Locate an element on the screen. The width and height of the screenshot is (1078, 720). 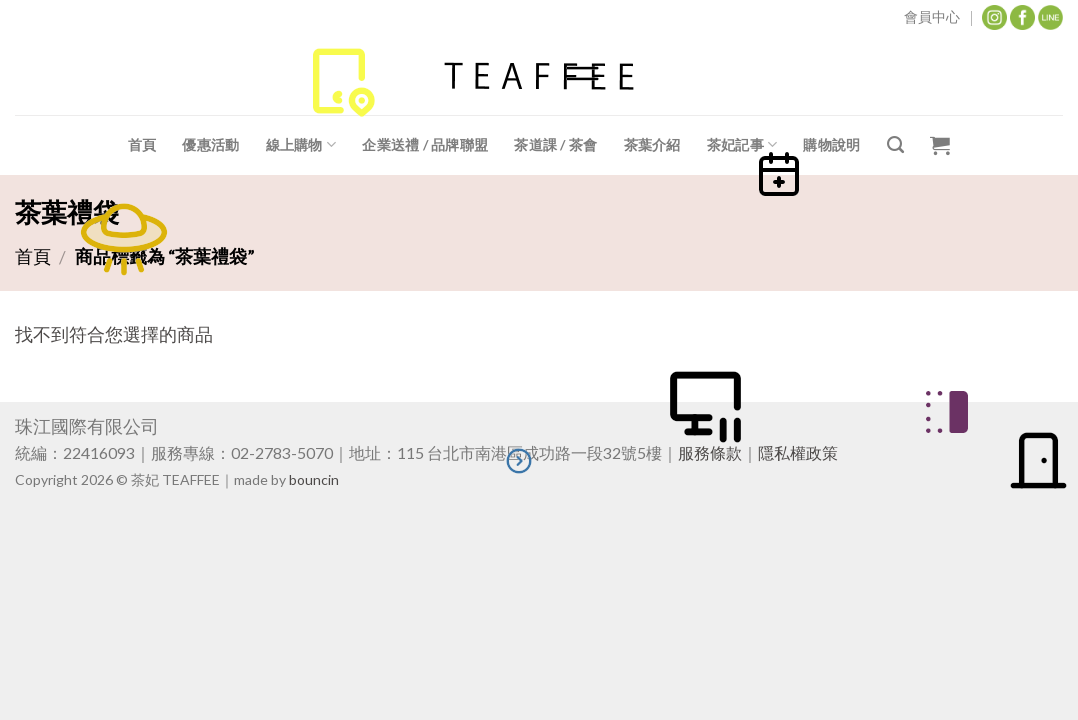
align content to the right edge is located at coordinates (947, 412).